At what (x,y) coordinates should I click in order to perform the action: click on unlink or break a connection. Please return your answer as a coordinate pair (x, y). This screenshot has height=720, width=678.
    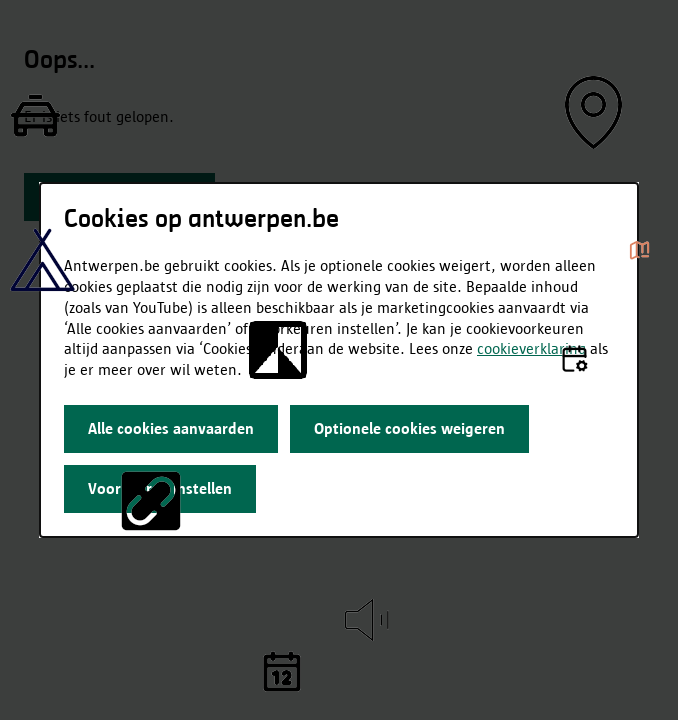
    Looking at the image, I should click on (151, 501).